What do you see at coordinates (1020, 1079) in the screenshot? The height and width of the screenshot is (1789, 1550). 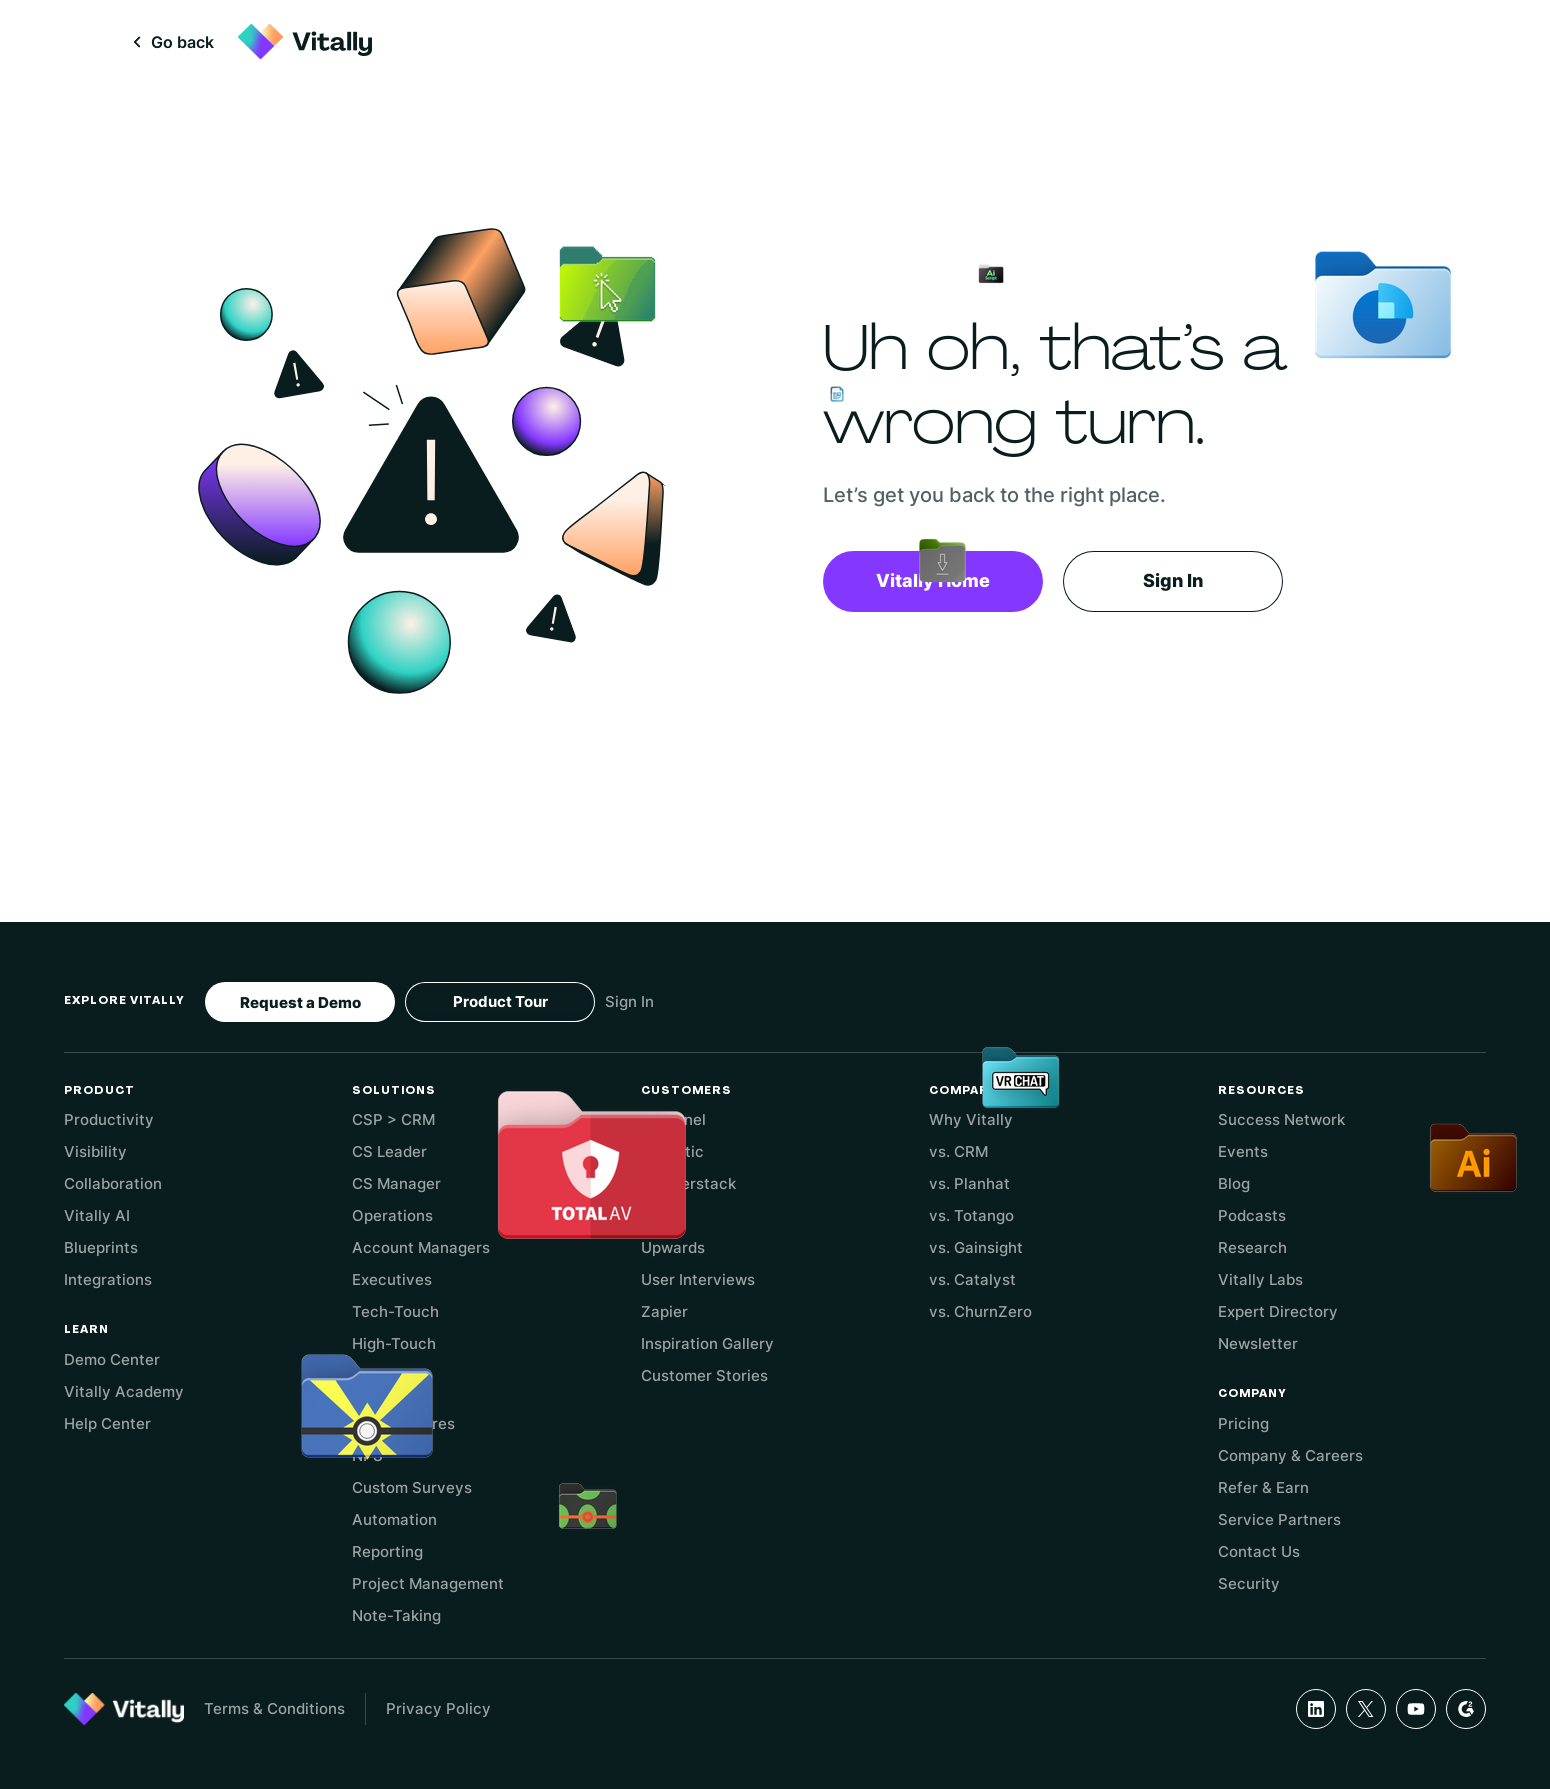 I see `open vrchat files folder` at bounding box center [1020, 1079].